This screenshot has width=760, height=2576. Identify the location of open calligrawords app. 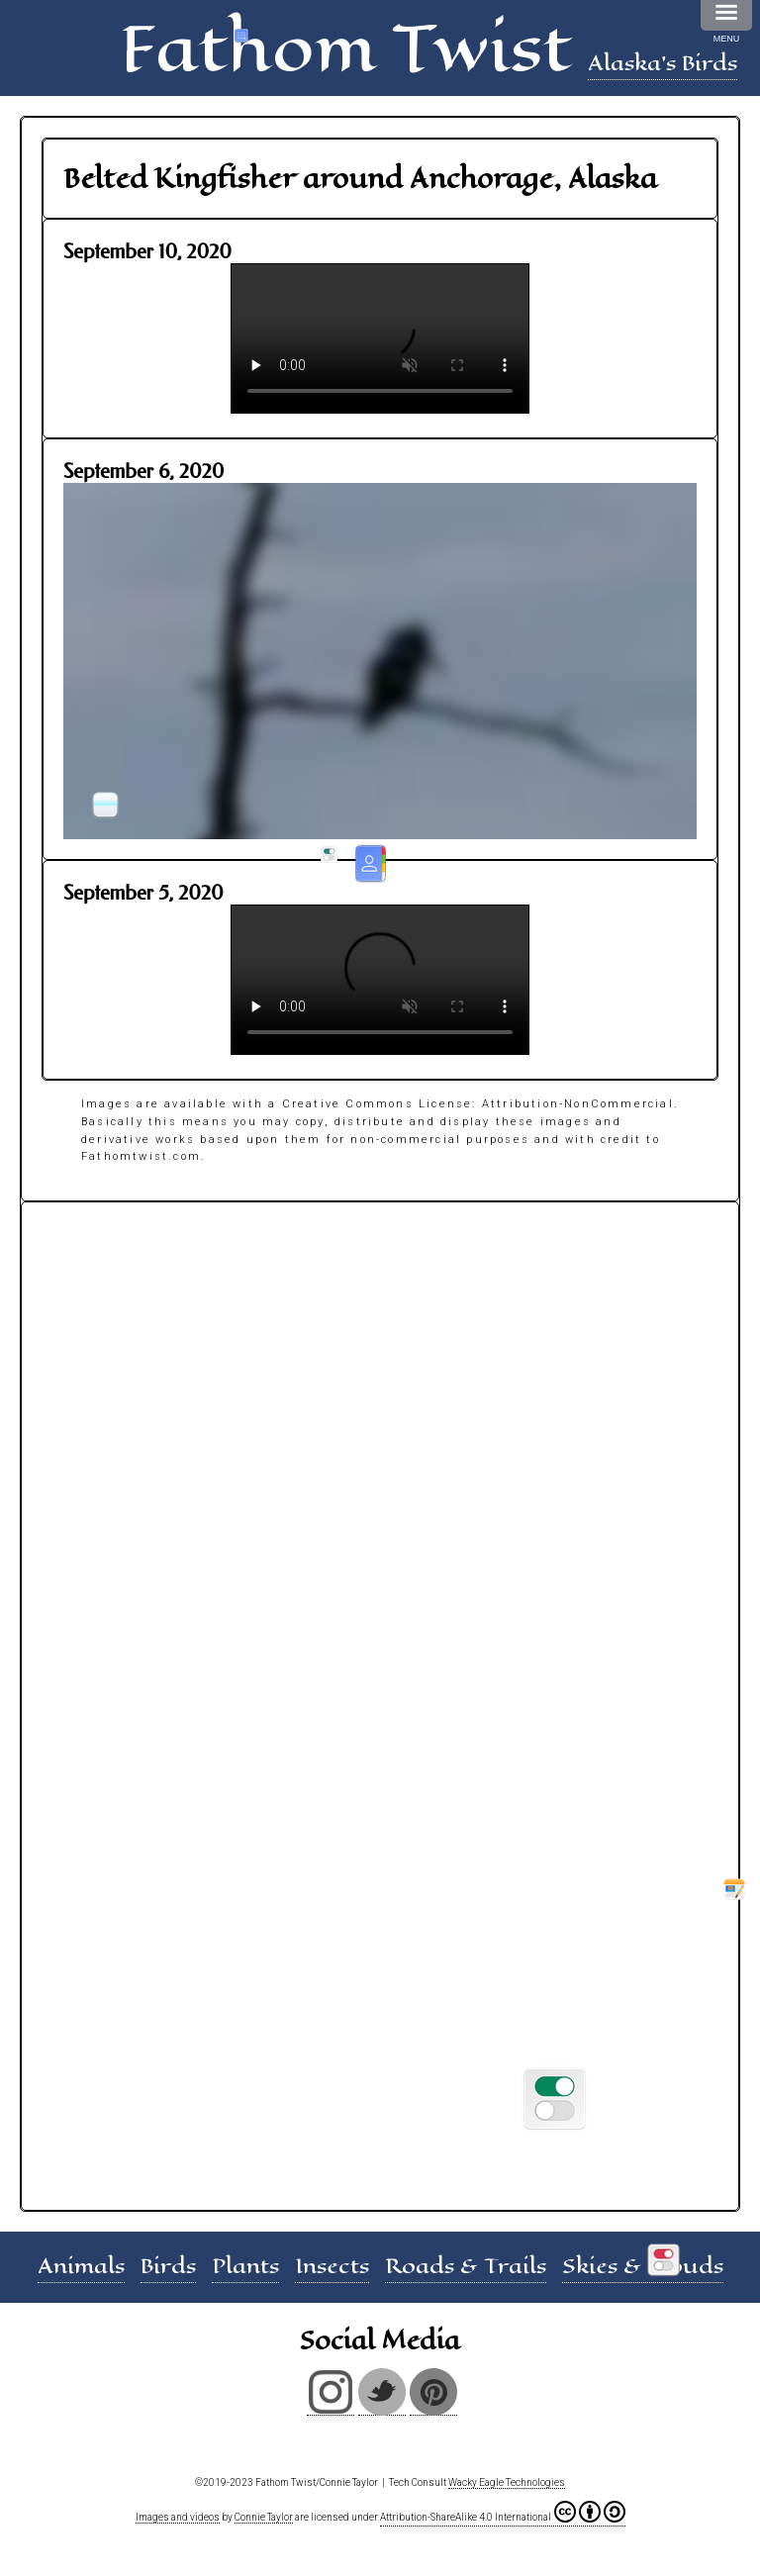
(734, 1889).